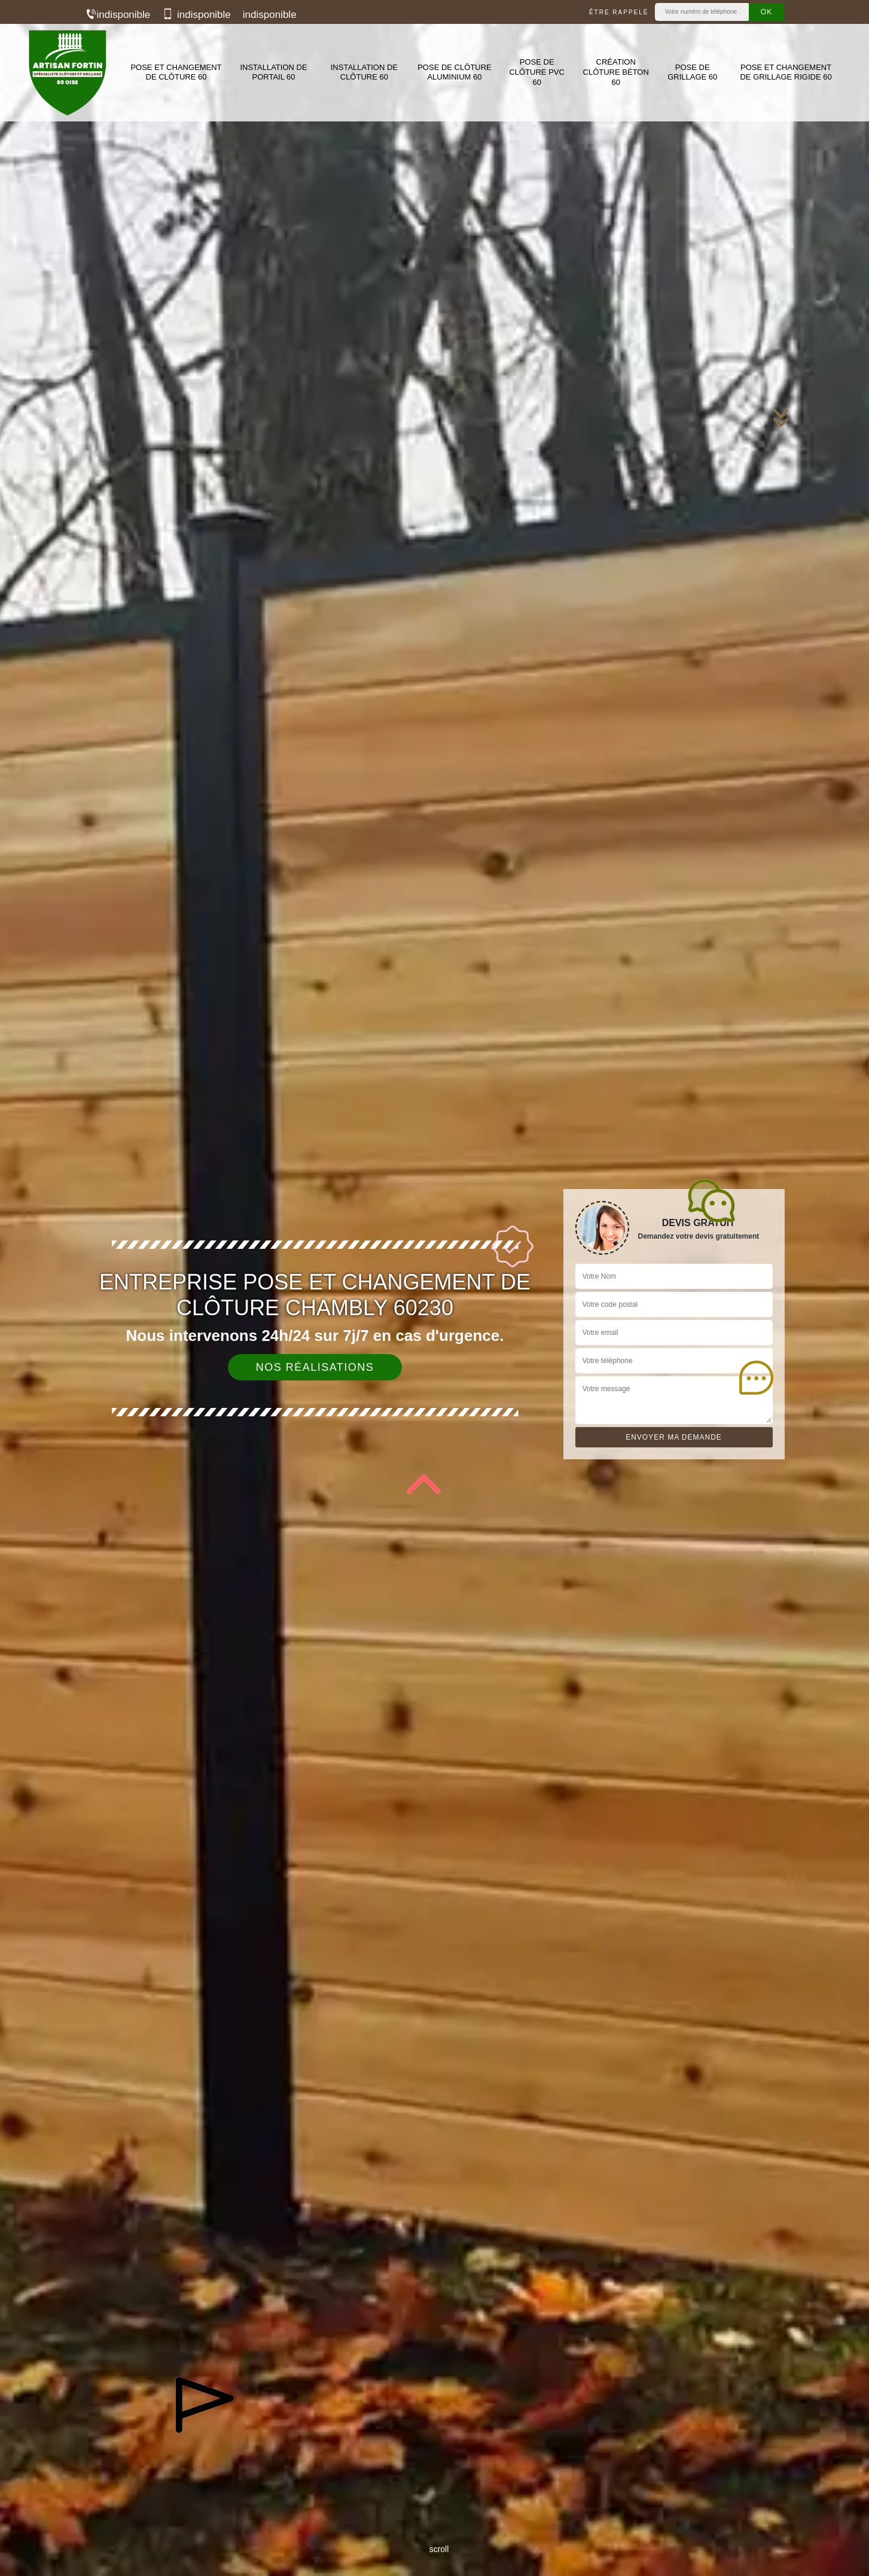 The width and height of the screenshot is (869, 2576). What do you see at coordinates (711, 1200) in the screenshot?
I see `open wechat messaging app` at bounding box center [711, 1200].